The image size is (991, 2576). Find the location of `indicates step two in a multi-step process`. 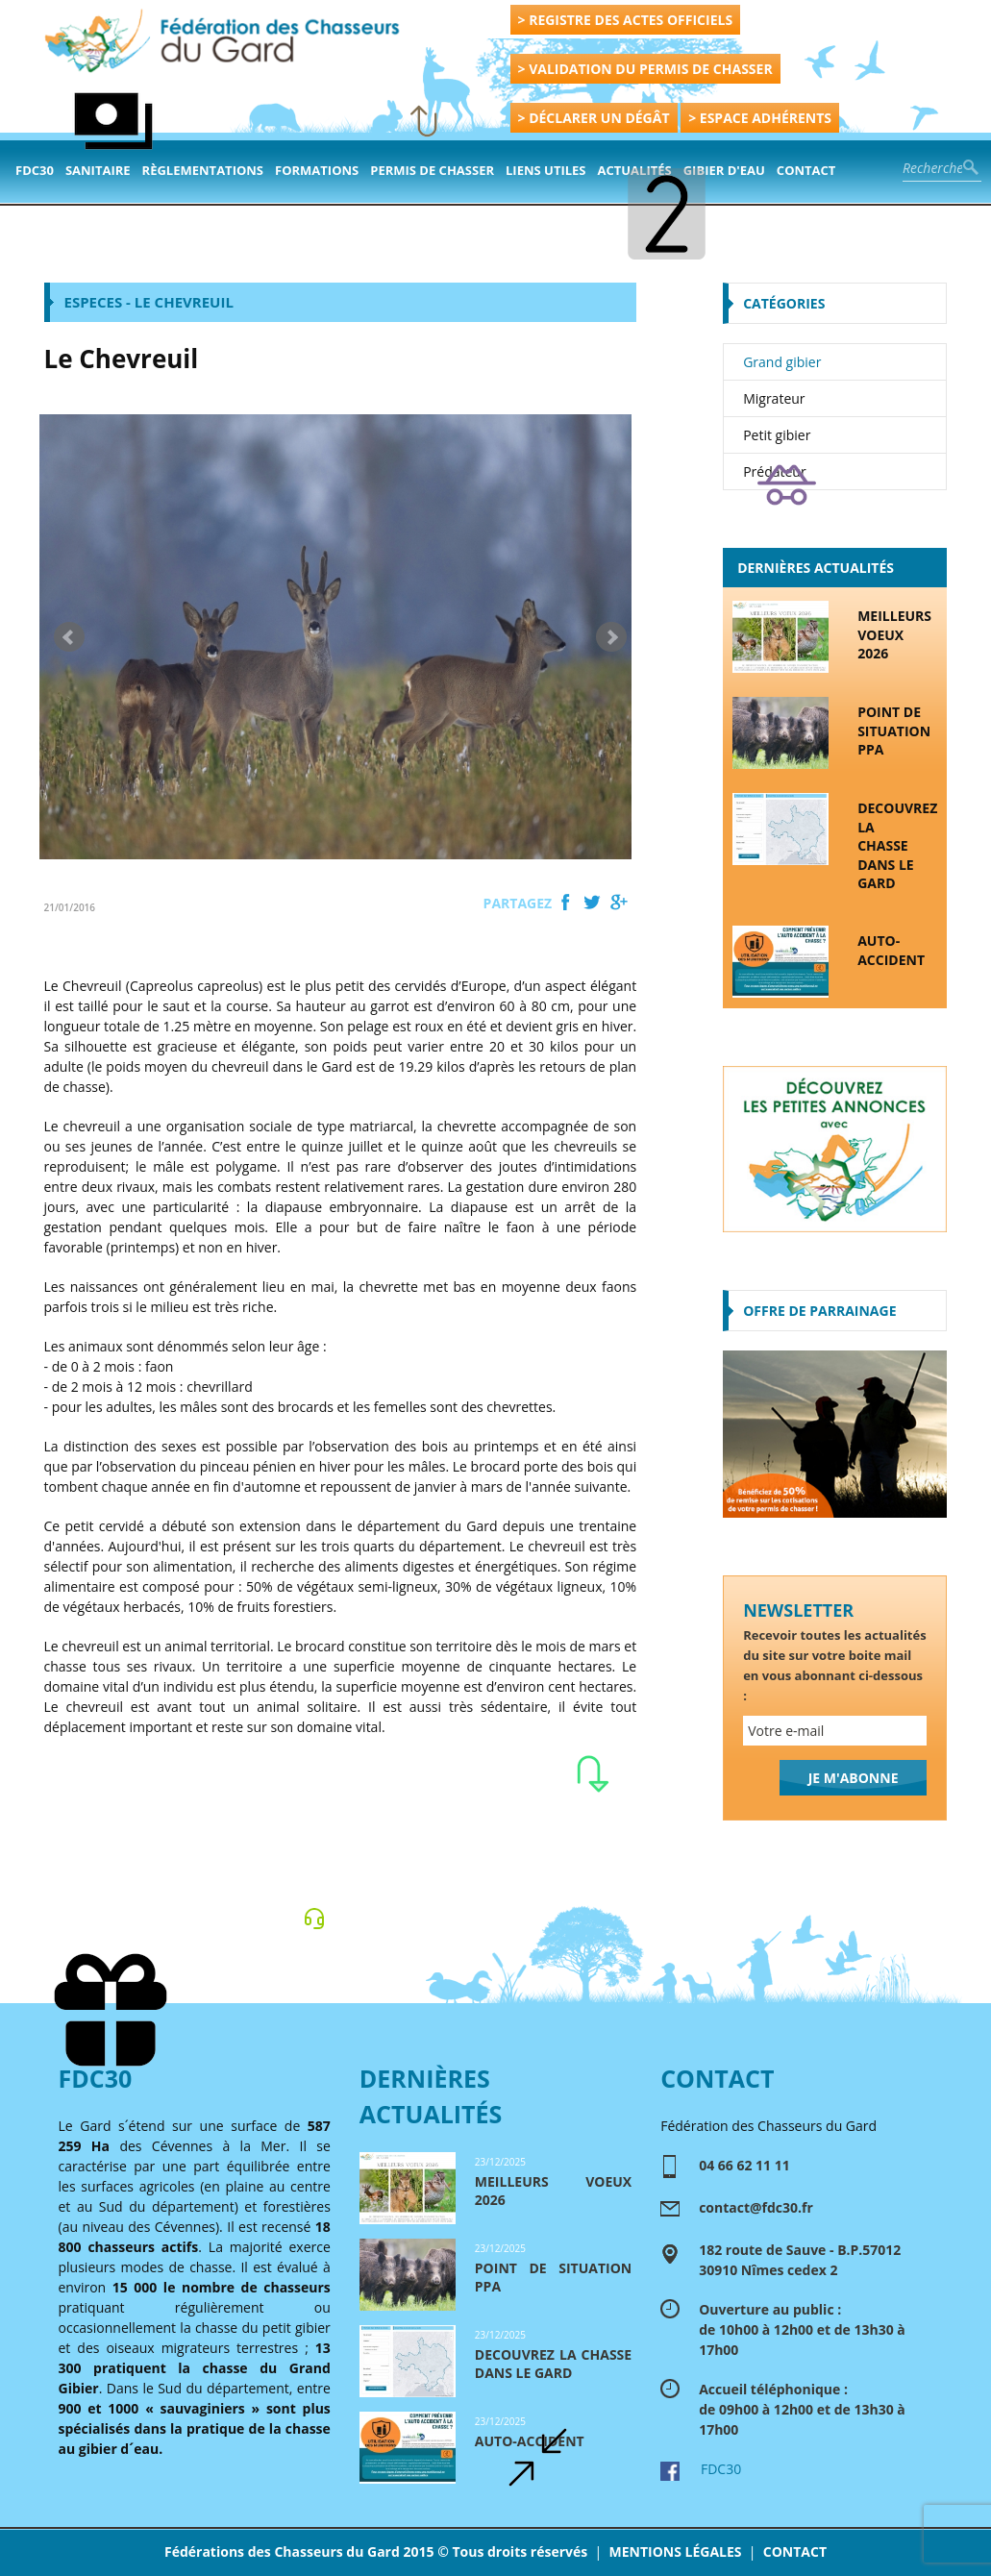

indicates step two in a multi-step process is located at coordinates (666, 213).